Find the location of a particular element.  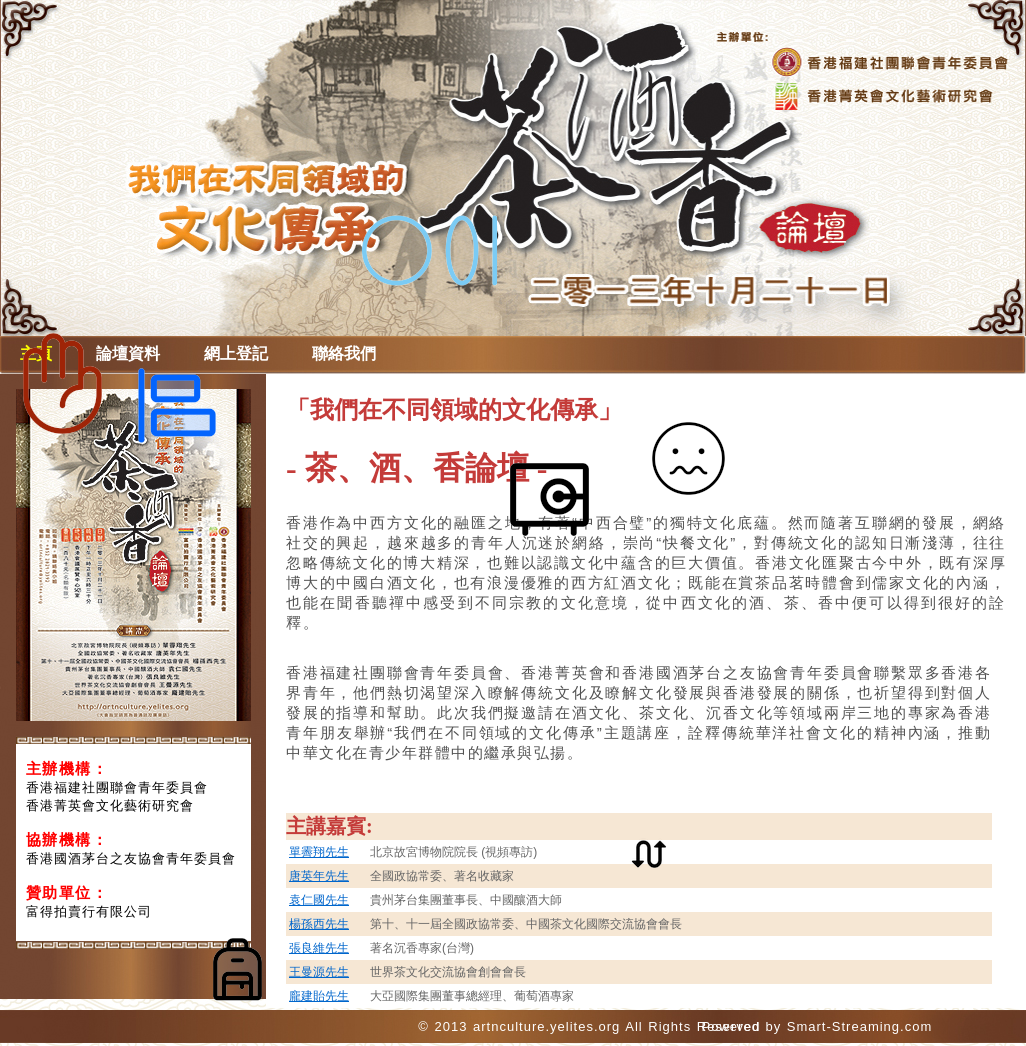

access your saved items or inventory is located at coordinates (237, 971).